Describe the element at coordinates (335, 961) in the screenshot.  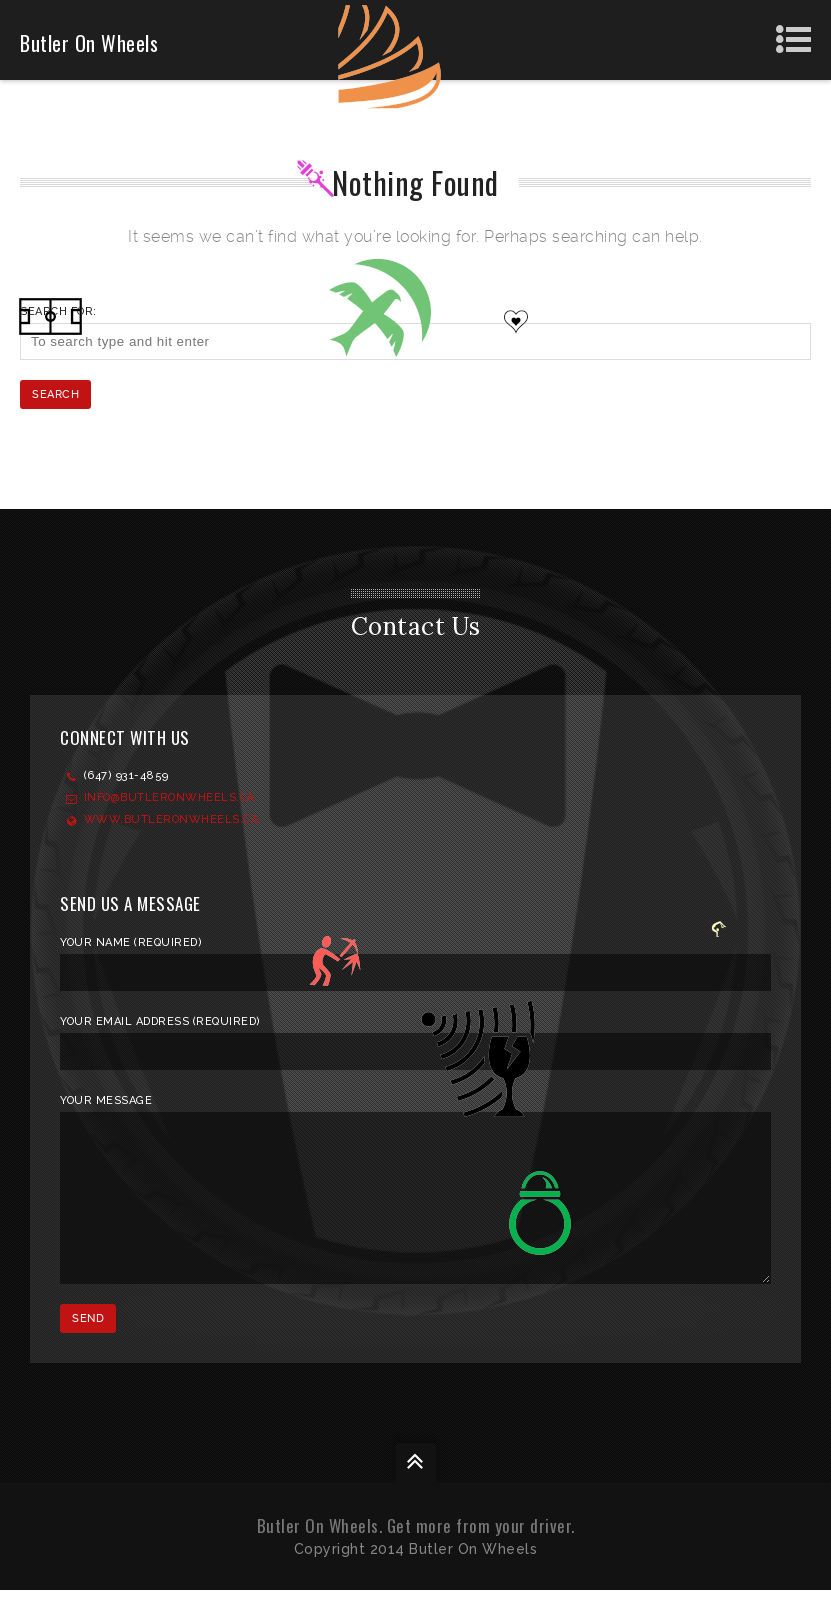
I see `access mining or resource gathering features` at that location.